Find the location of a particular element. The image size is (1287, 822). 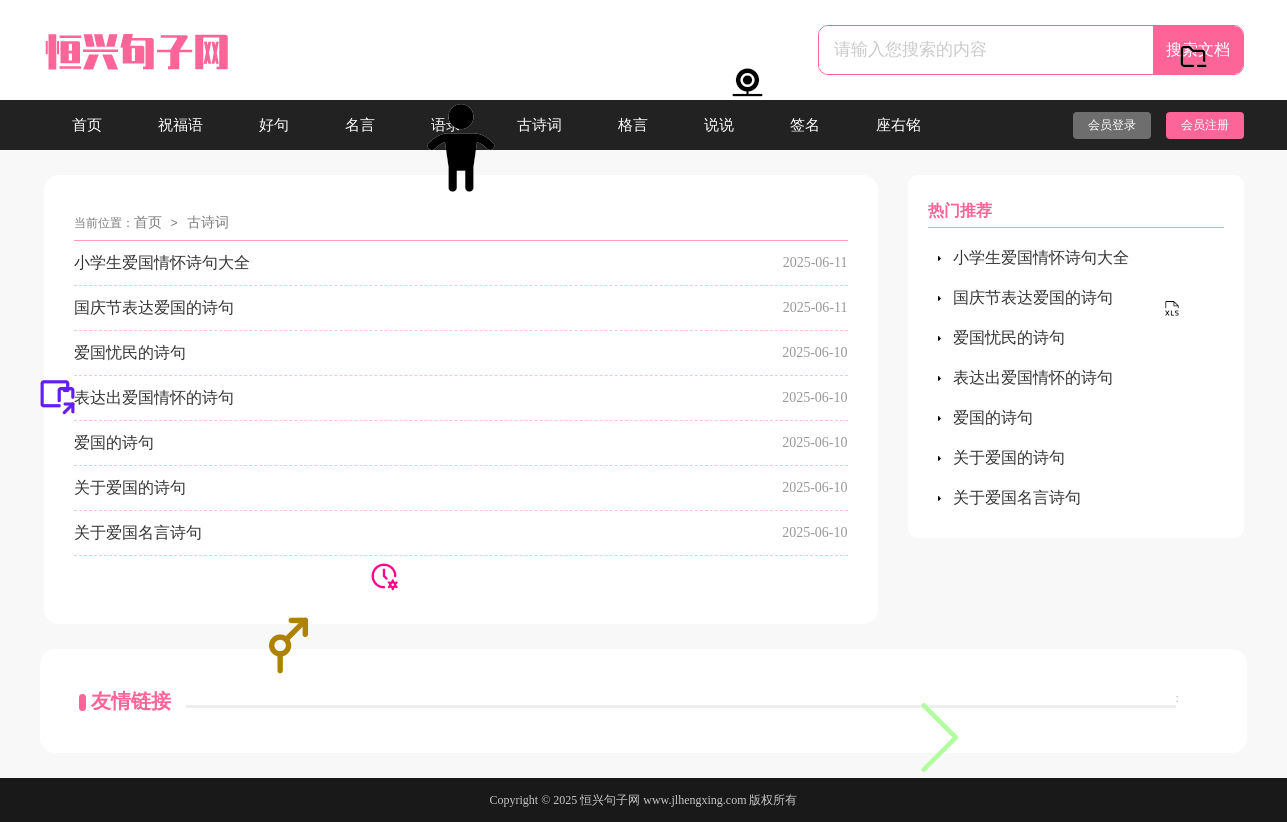

share content across devices is located at coordinates (57, 395).